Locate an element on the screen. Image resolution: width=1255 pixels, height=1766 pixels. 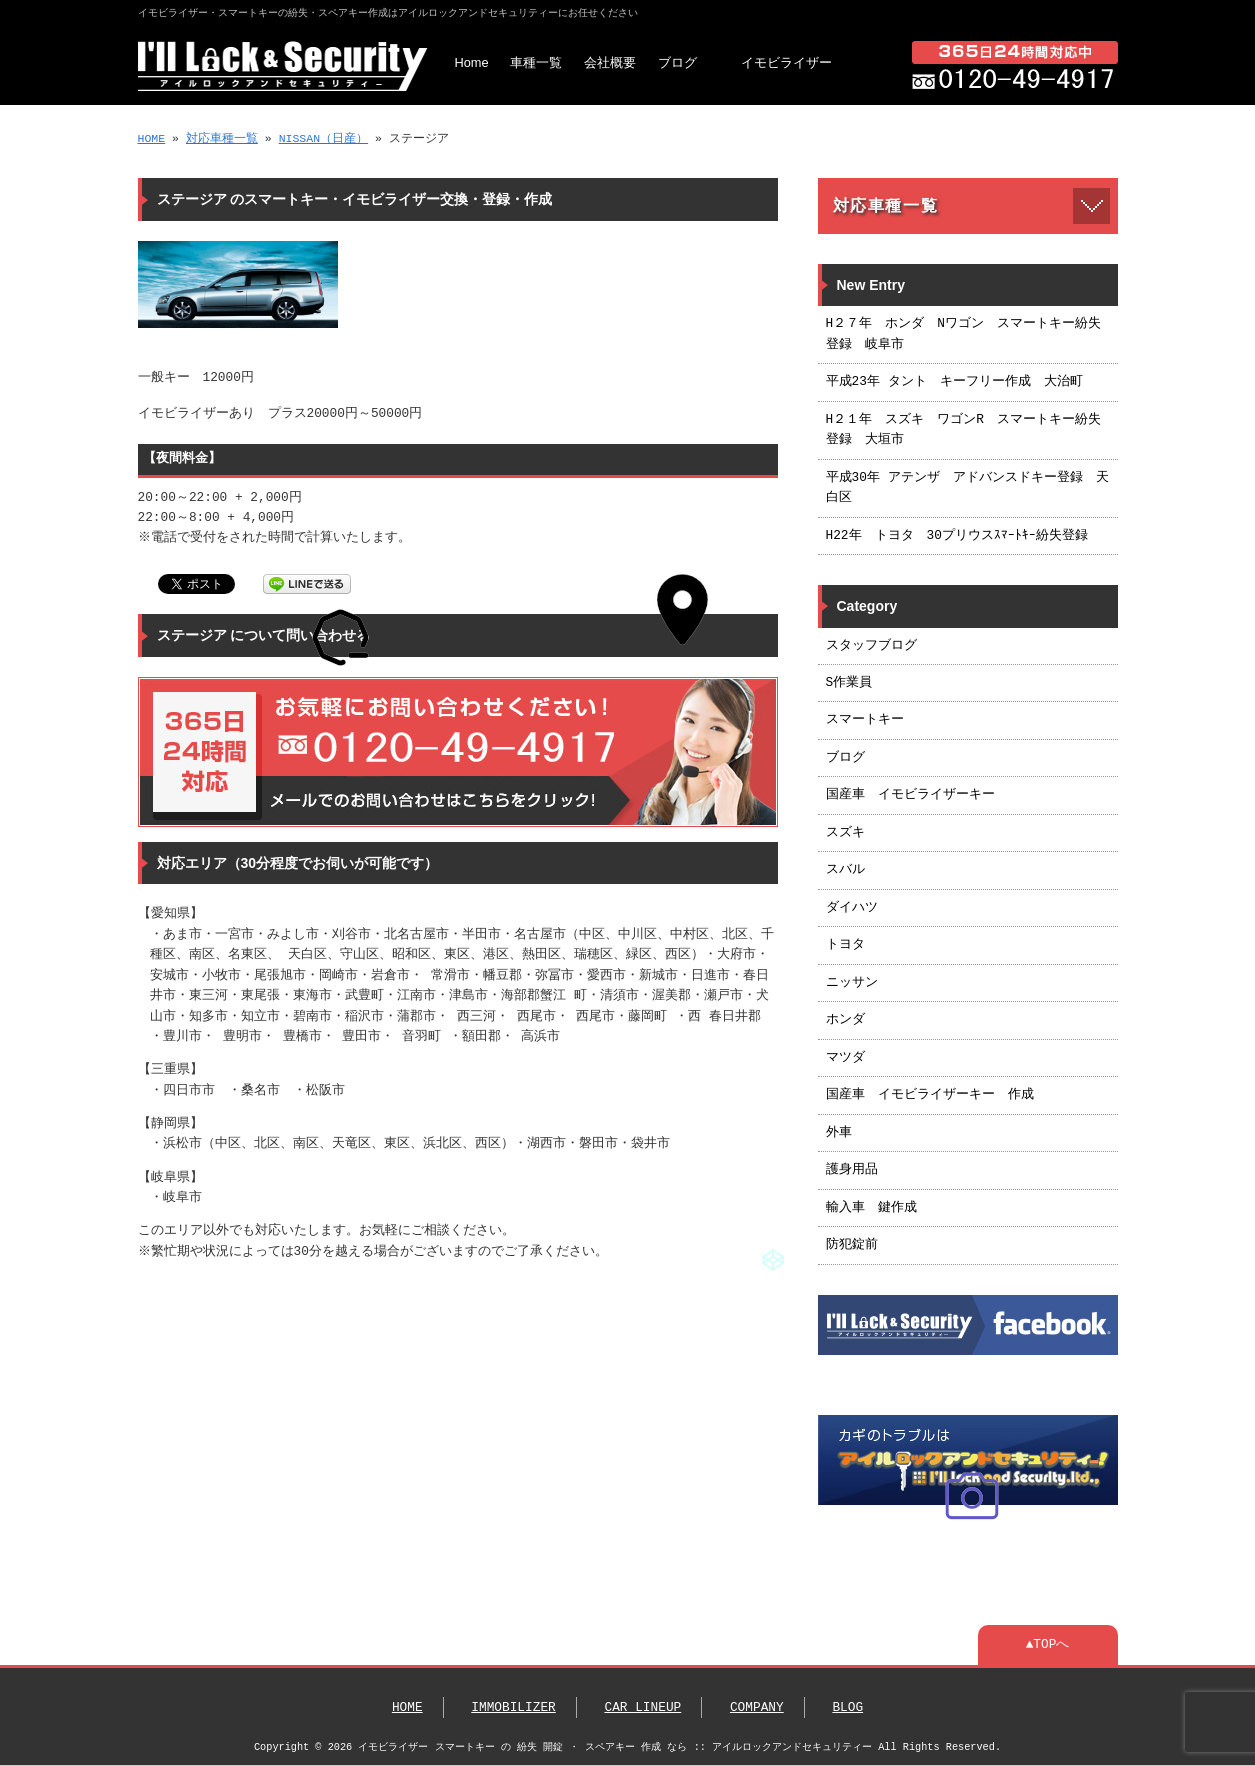
view current location on map is located at coordinates (682, 610).